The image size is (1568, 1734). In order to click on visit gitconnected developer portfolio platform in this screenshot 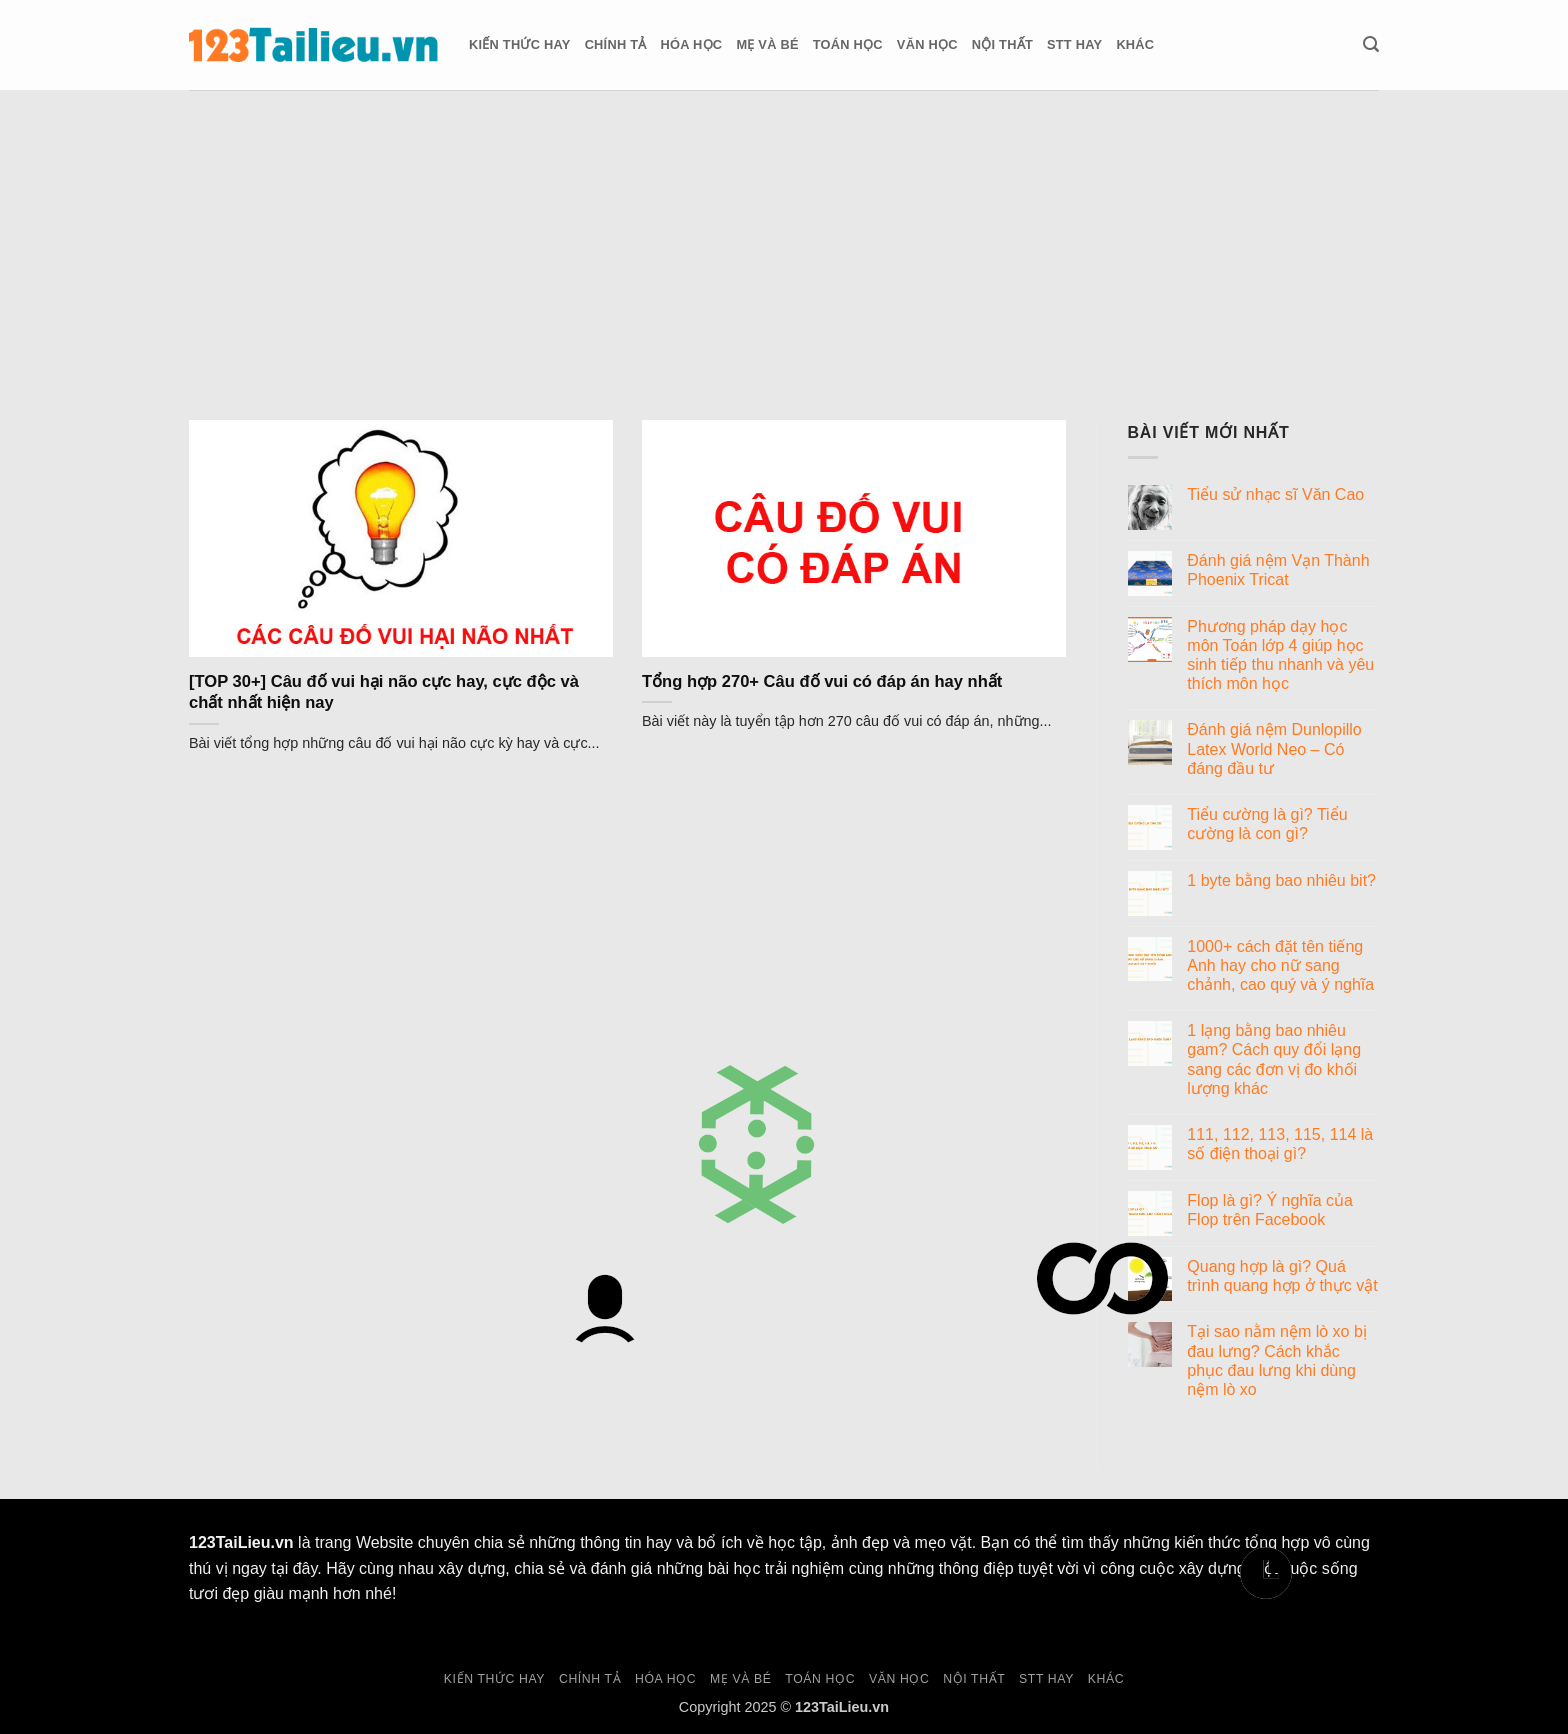, I will do `click(1102, 1278)`.